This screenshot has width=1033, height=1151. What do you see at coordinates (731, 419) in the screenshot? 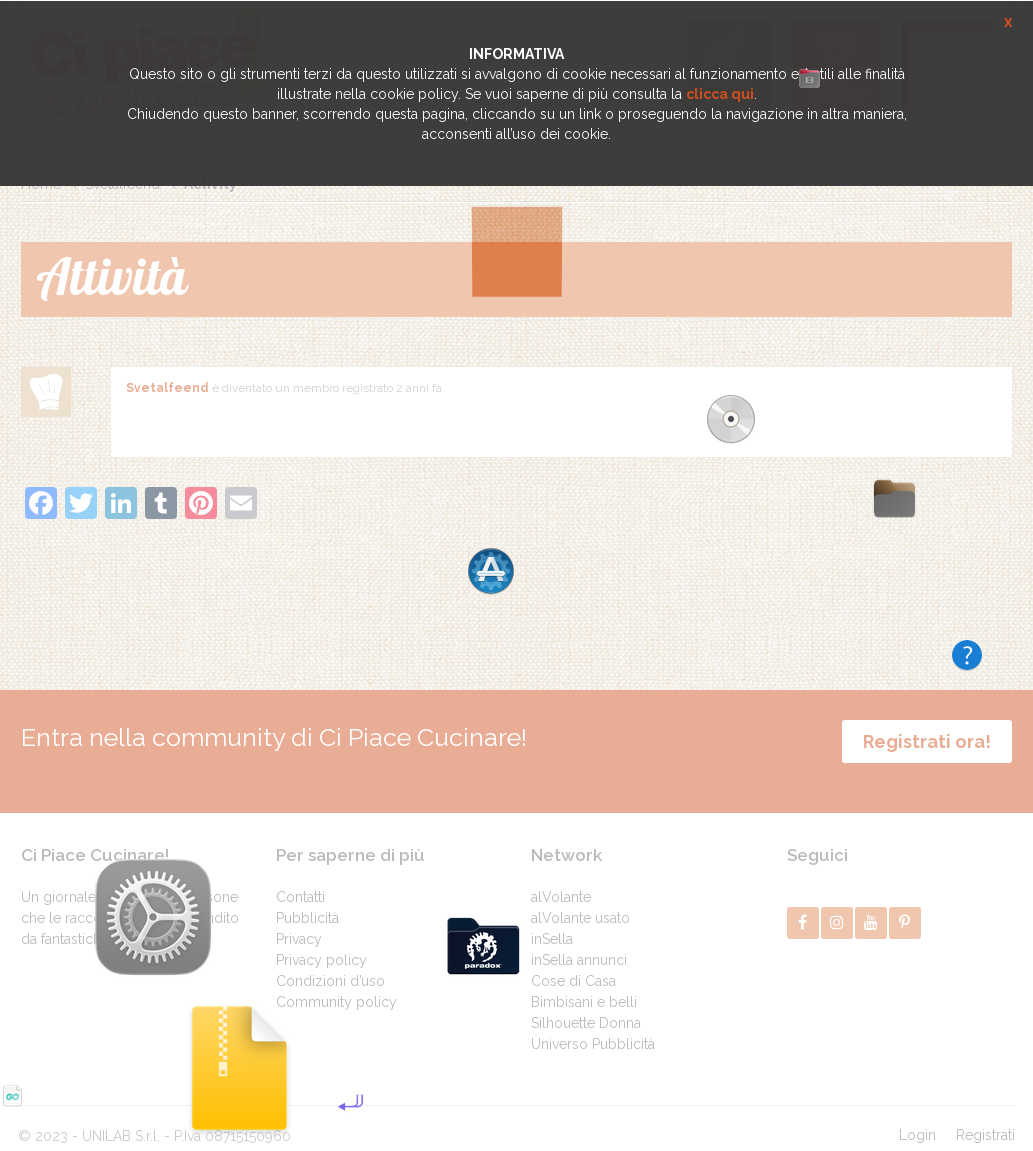
I see `indicates a rewritable CD-RW disc` at bounding box center [731, 419].